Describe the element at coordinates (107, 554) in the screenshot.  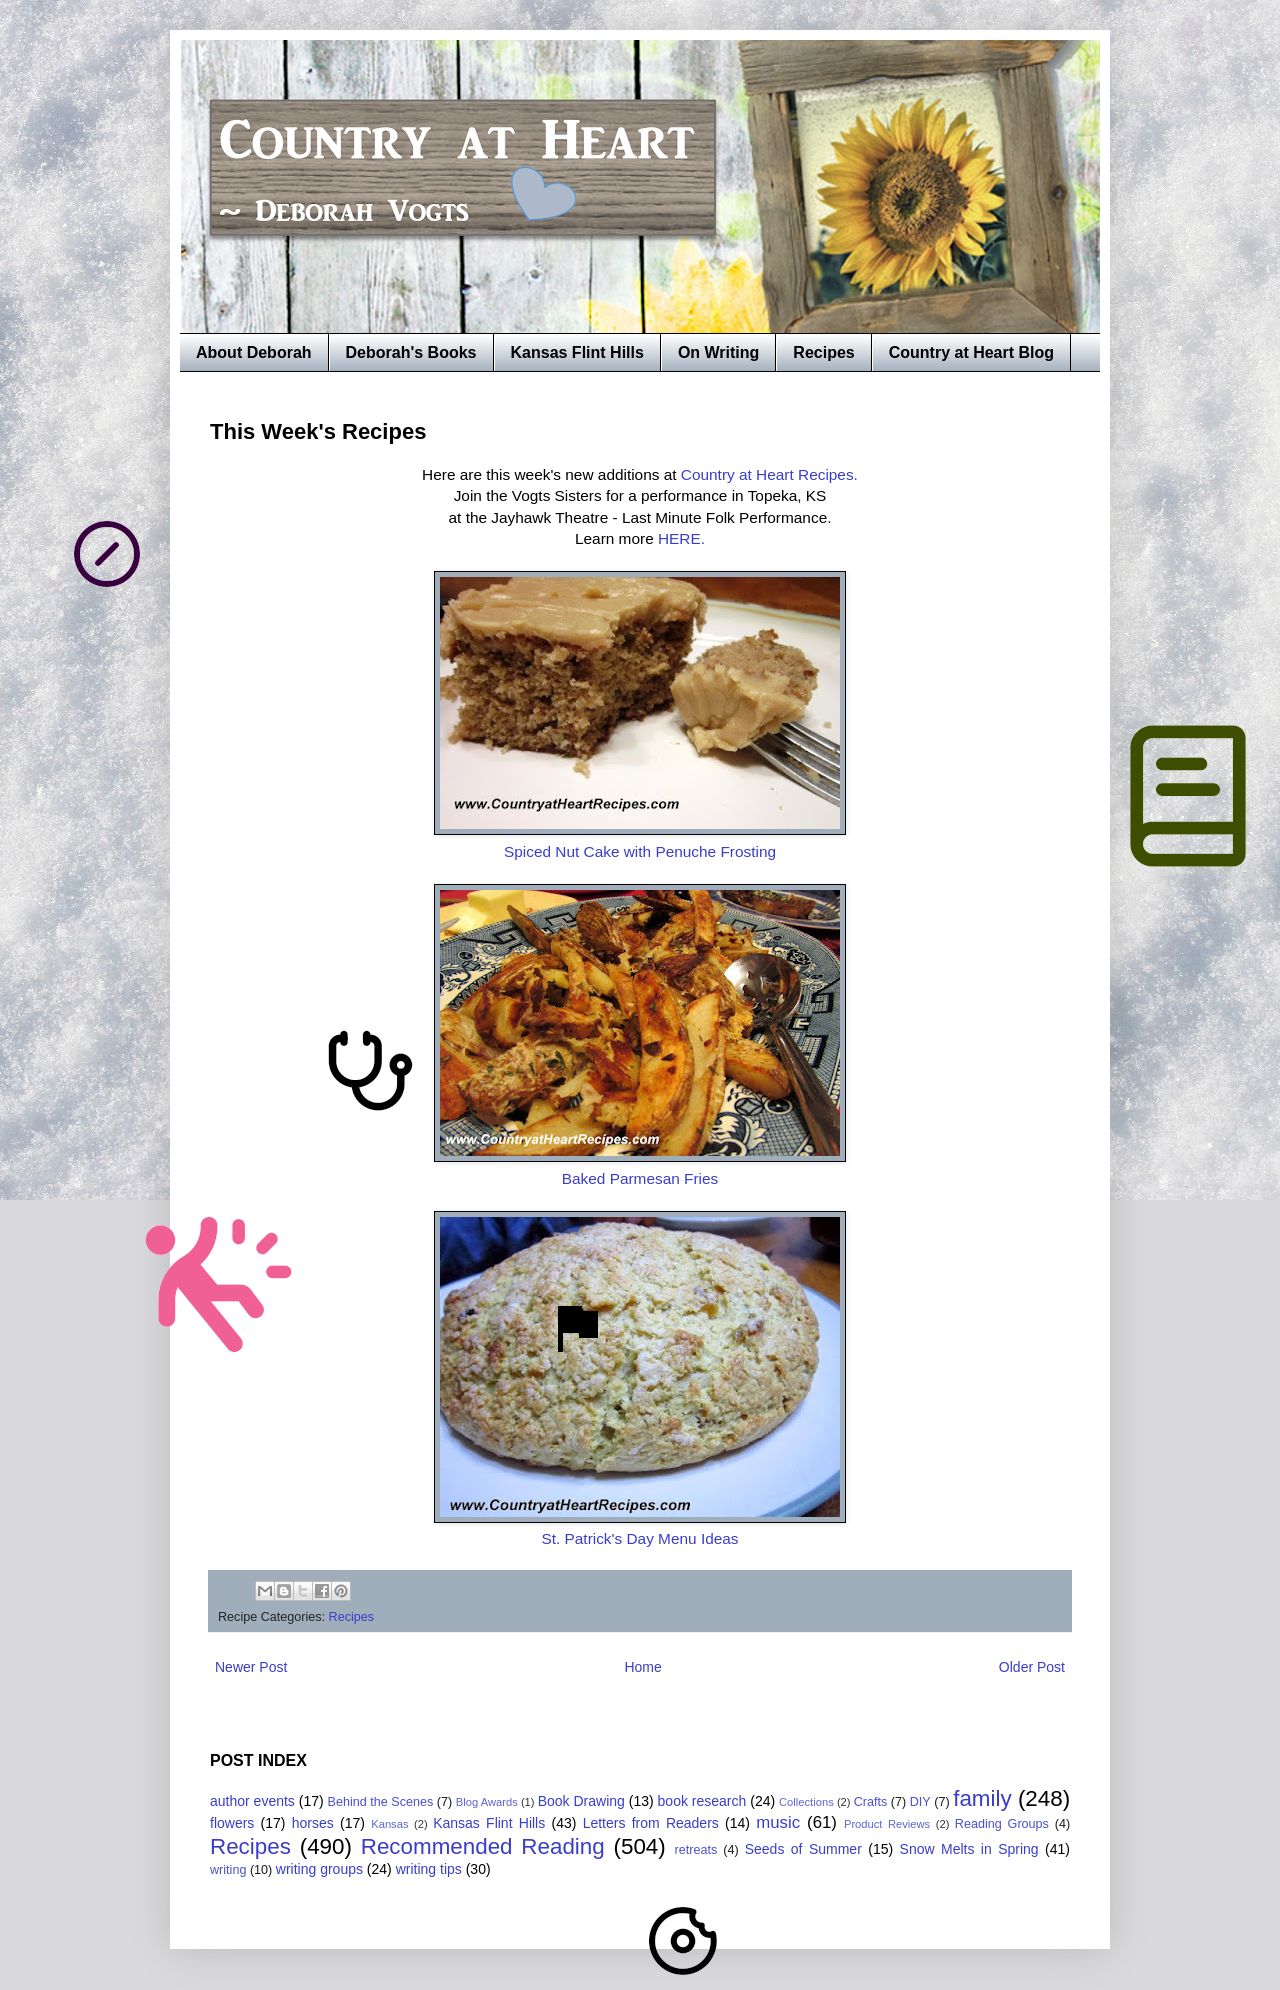
I see `indicates a blocked or prohibited action` at that location.